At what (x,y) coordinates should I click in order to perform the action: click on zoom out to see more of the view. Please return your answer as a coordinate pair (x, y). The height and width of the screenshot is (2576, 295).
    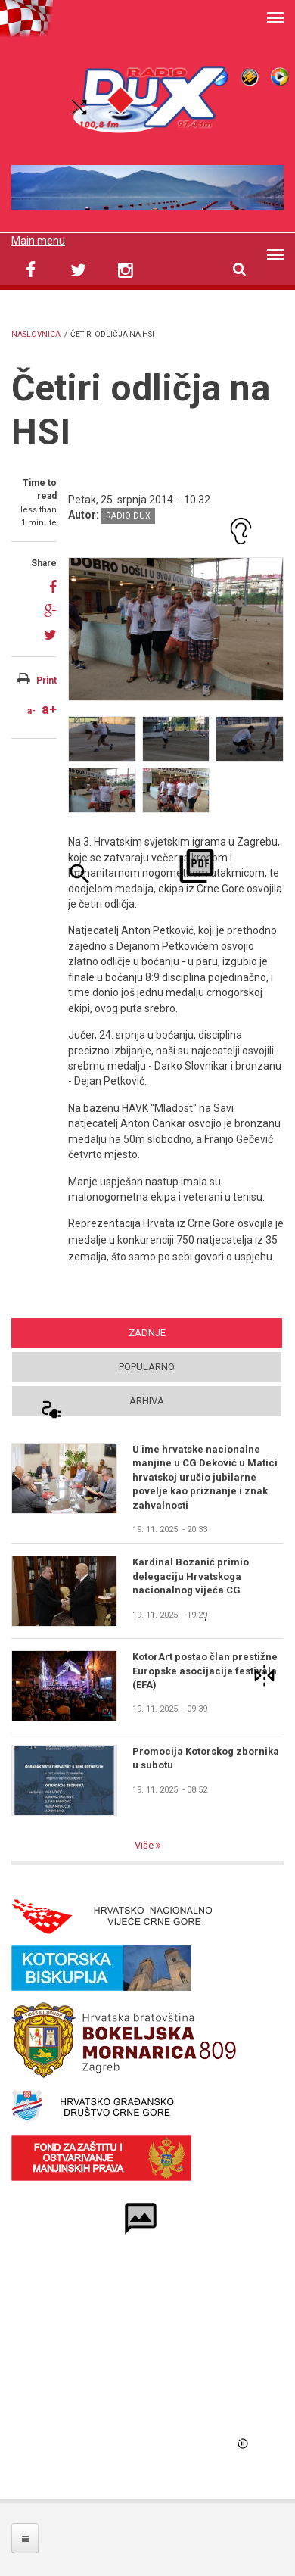
    Looking at the image, I should click on (79, 874).